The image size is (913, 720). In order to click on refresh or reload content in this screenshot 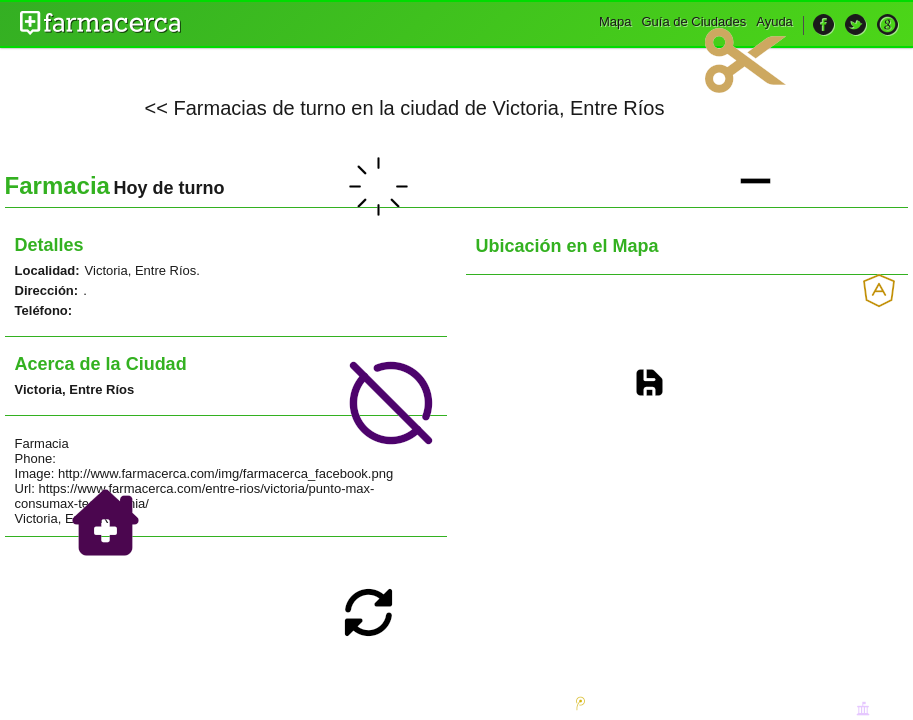, I will do `click(368, 612)`.